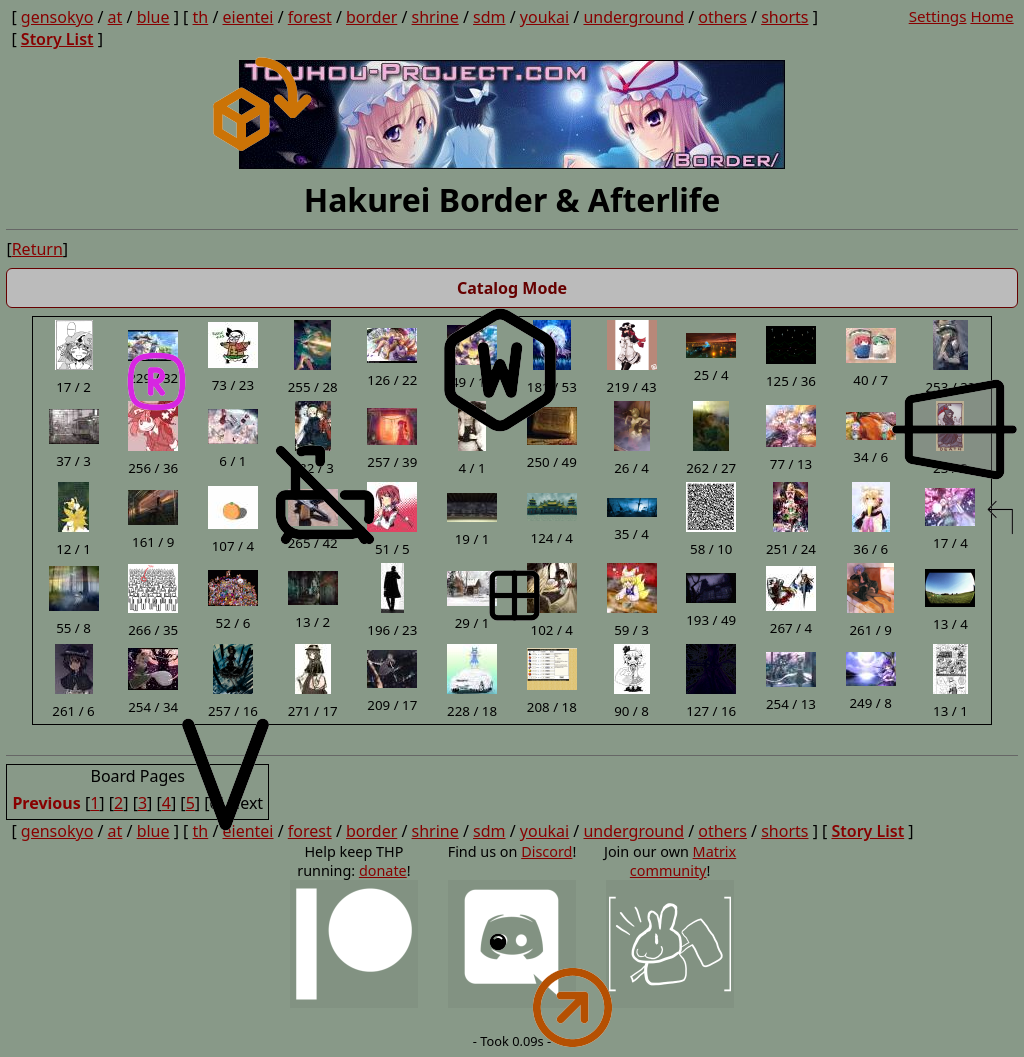  Describe the element at coordinates (572, 1007) in the screenshot. I see `open link in new tab or window` at that location.